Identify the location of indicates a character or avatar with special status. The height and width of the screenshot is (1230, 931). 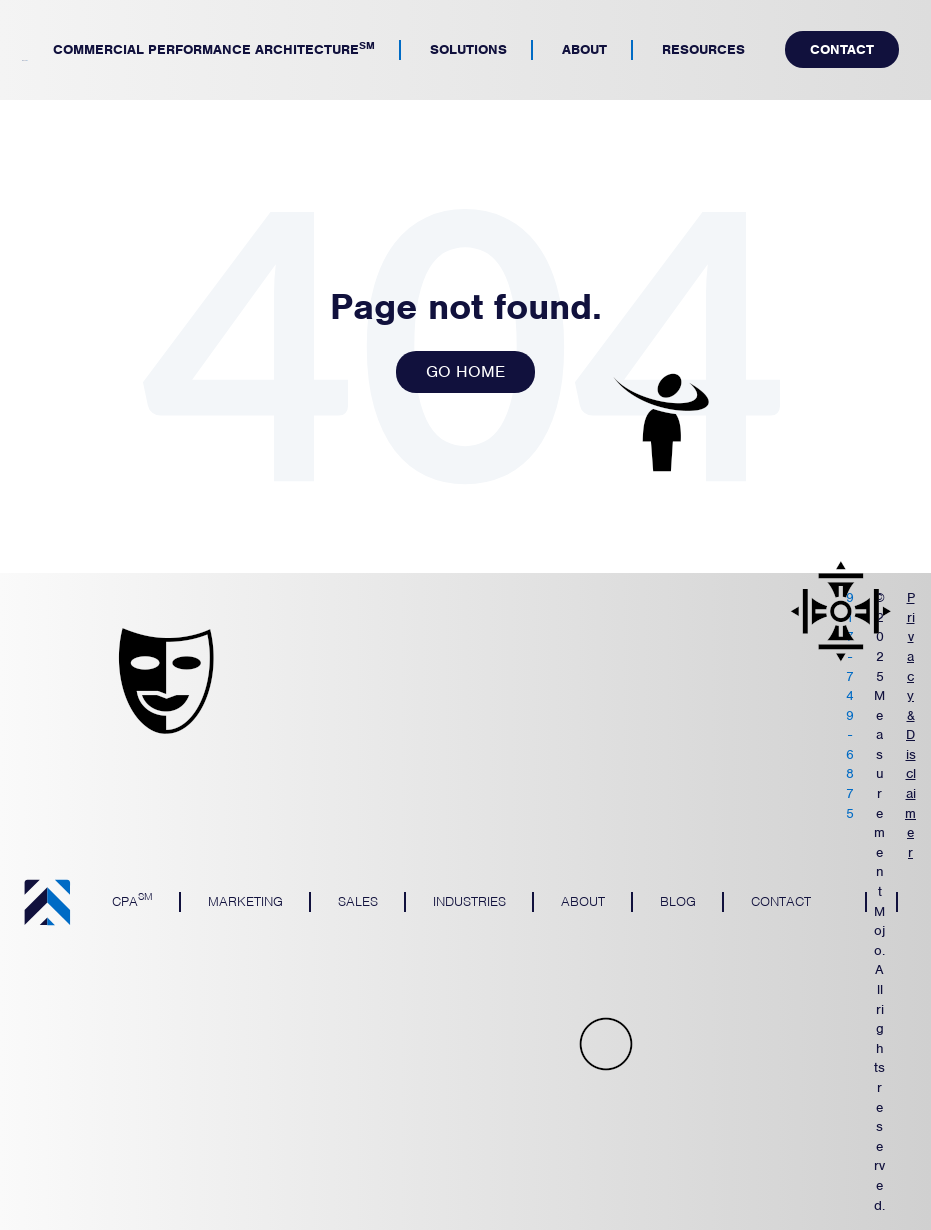
(660, 422).